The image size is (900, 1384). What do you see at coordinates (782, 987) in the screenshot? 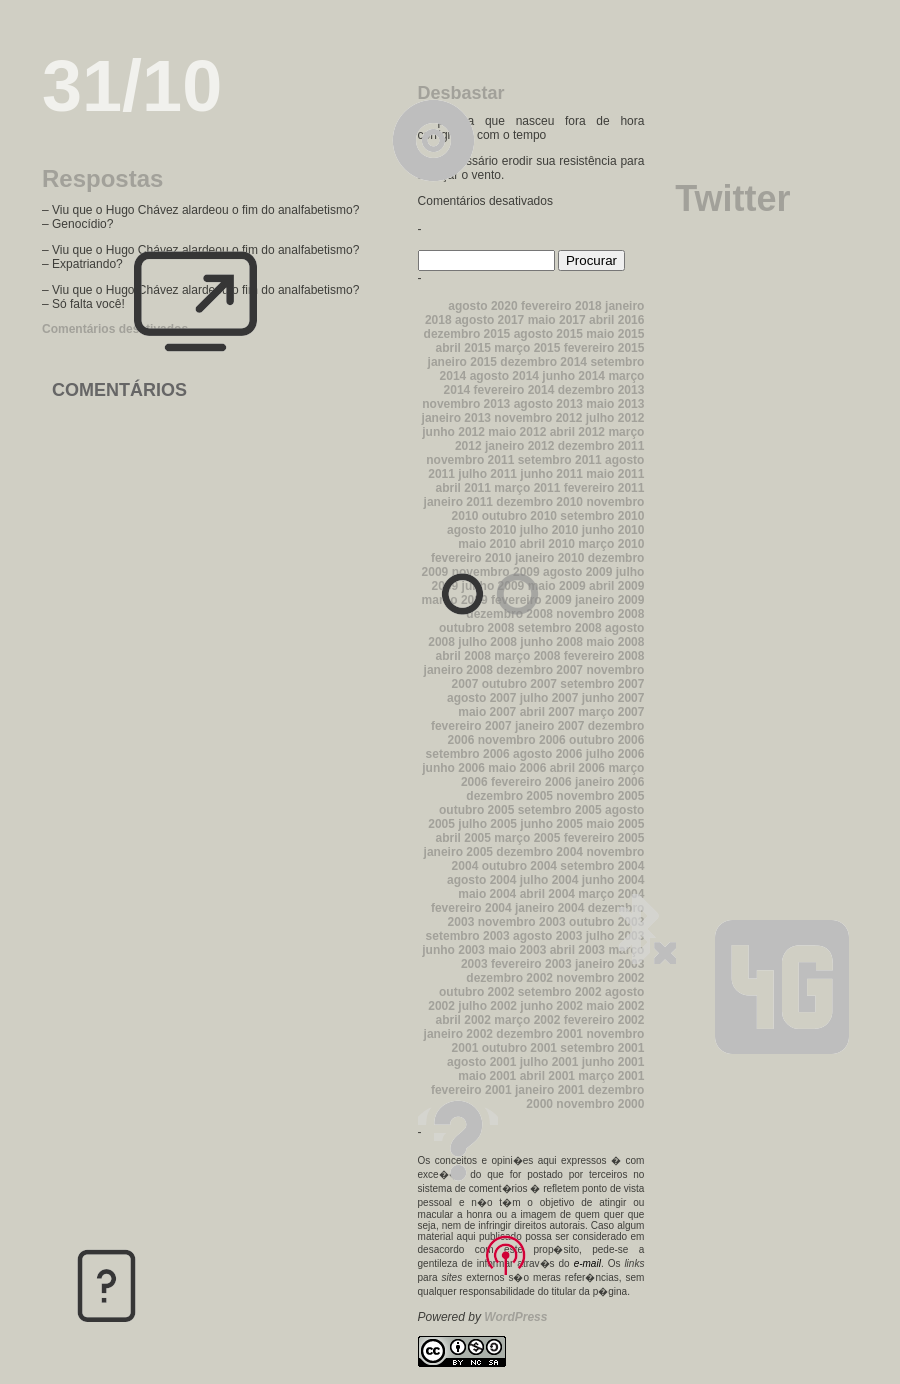
I see `indicates active 4G cellular network connection` at bounding box center [782, 987].